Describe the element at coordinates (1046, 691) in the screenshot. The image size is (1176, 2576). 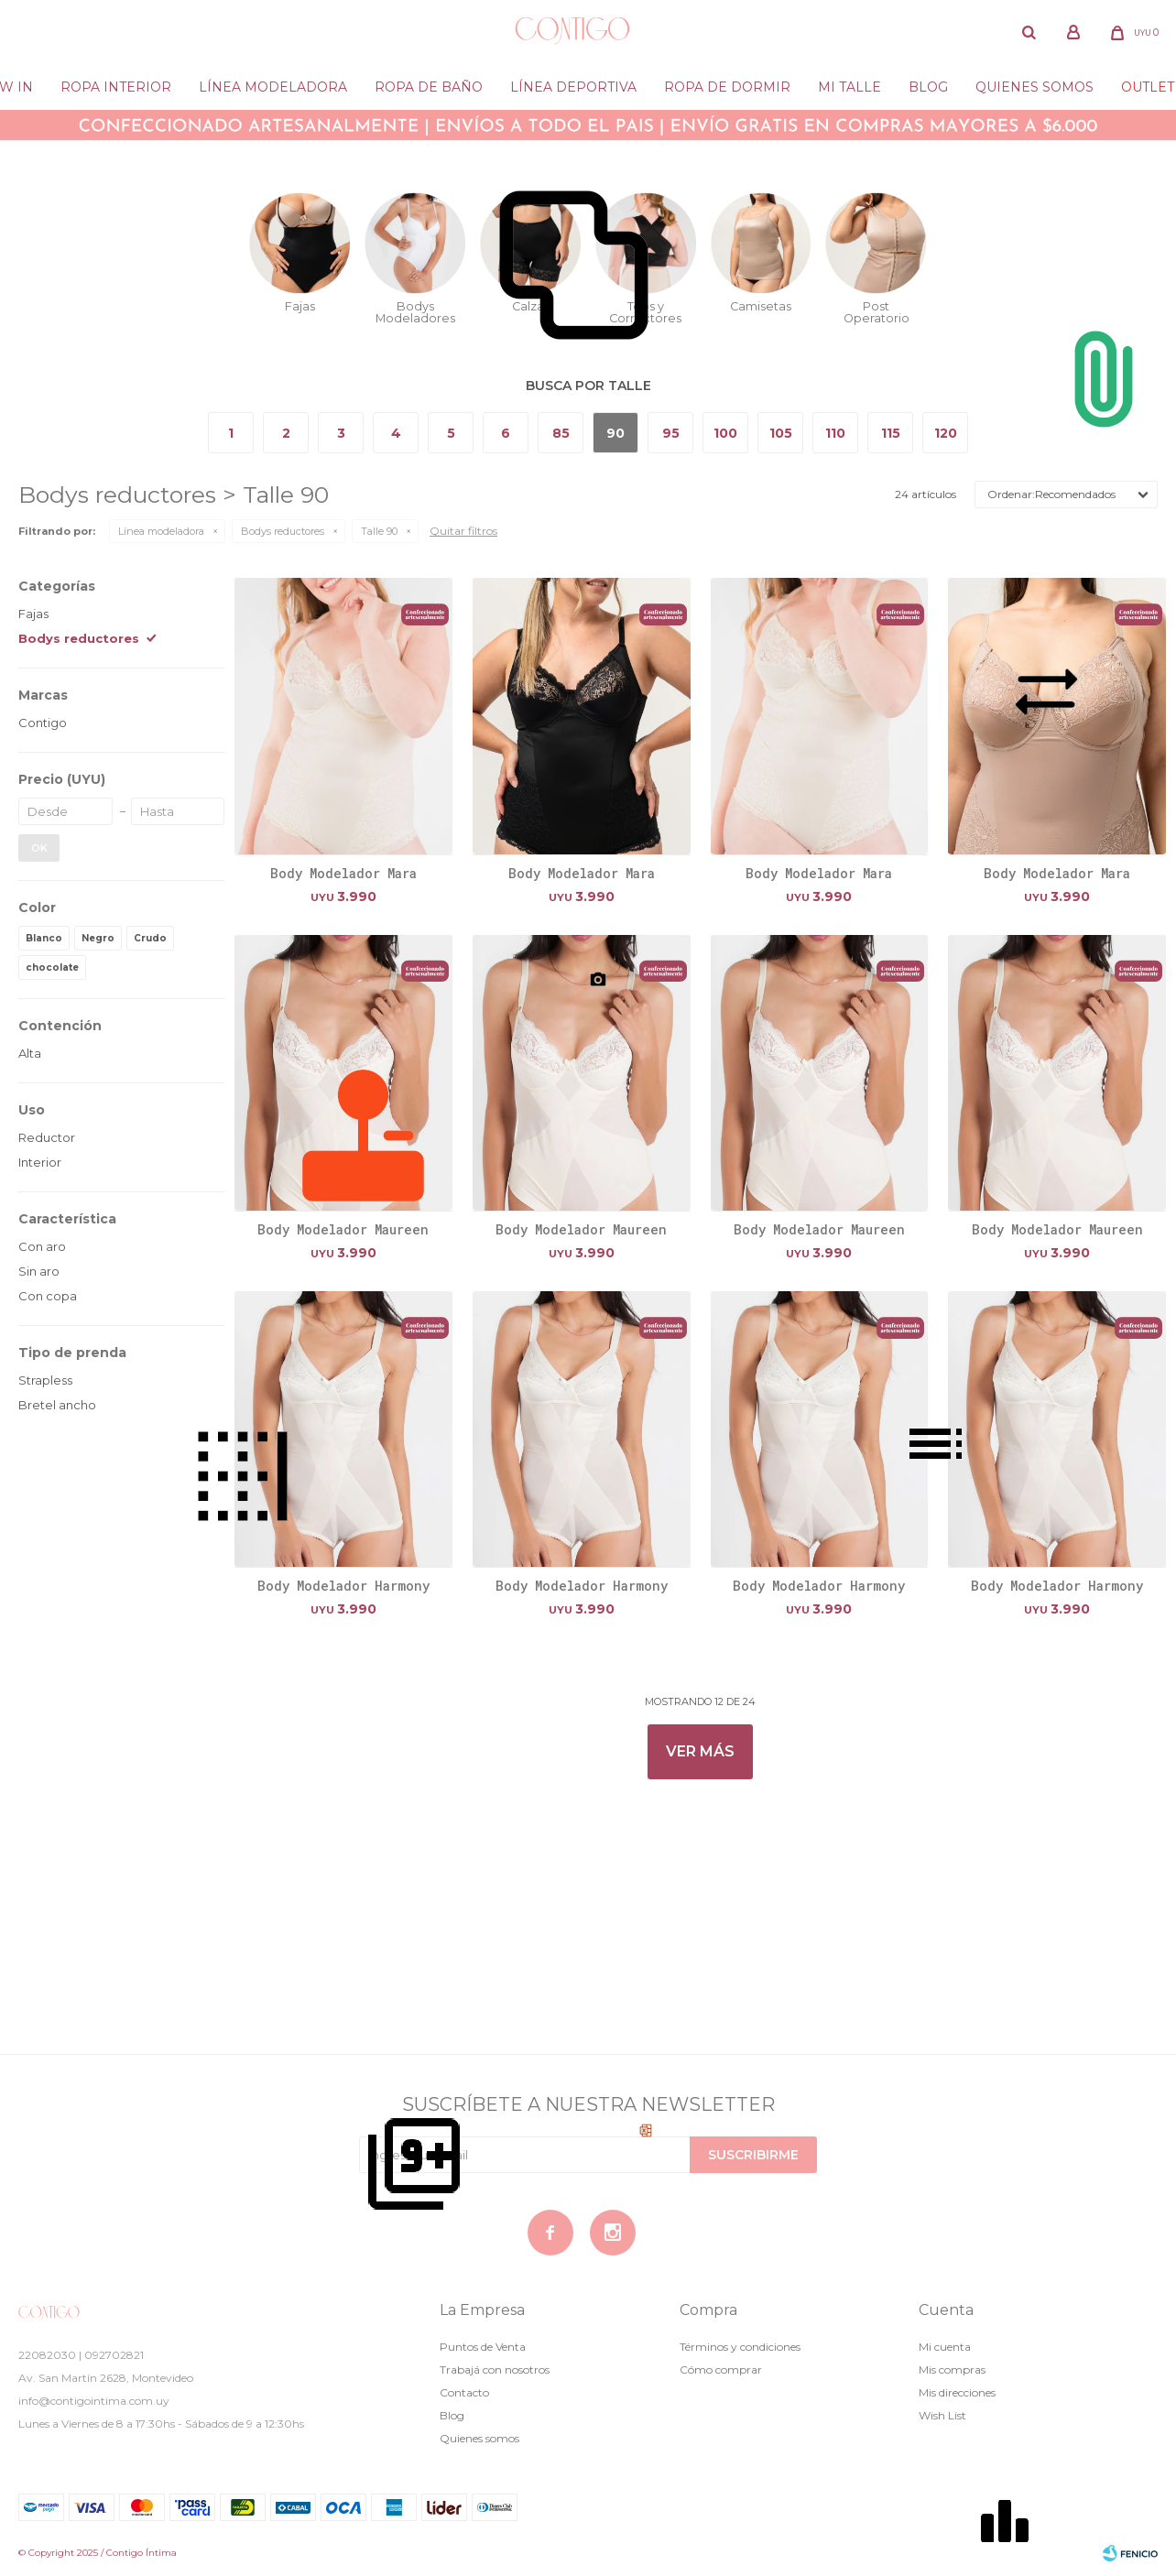
I see `sync data between devices or accounts` at that location.